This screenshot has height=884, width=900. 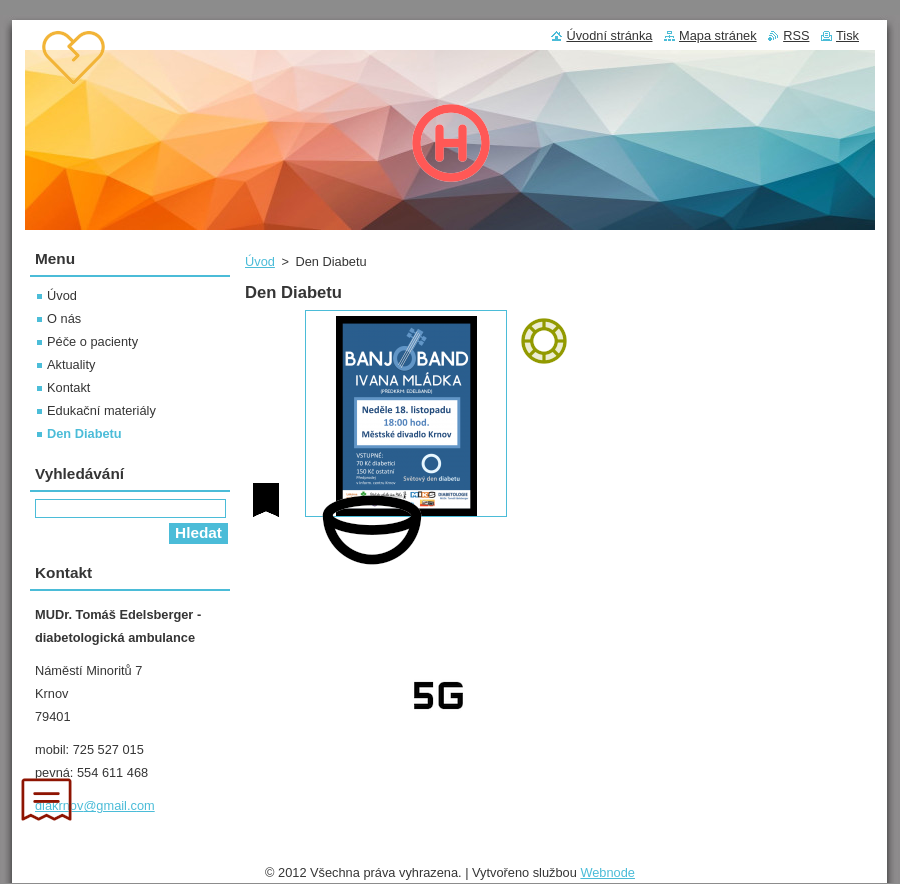 I want to click on bookmark this item, so click(x=266, y=500).